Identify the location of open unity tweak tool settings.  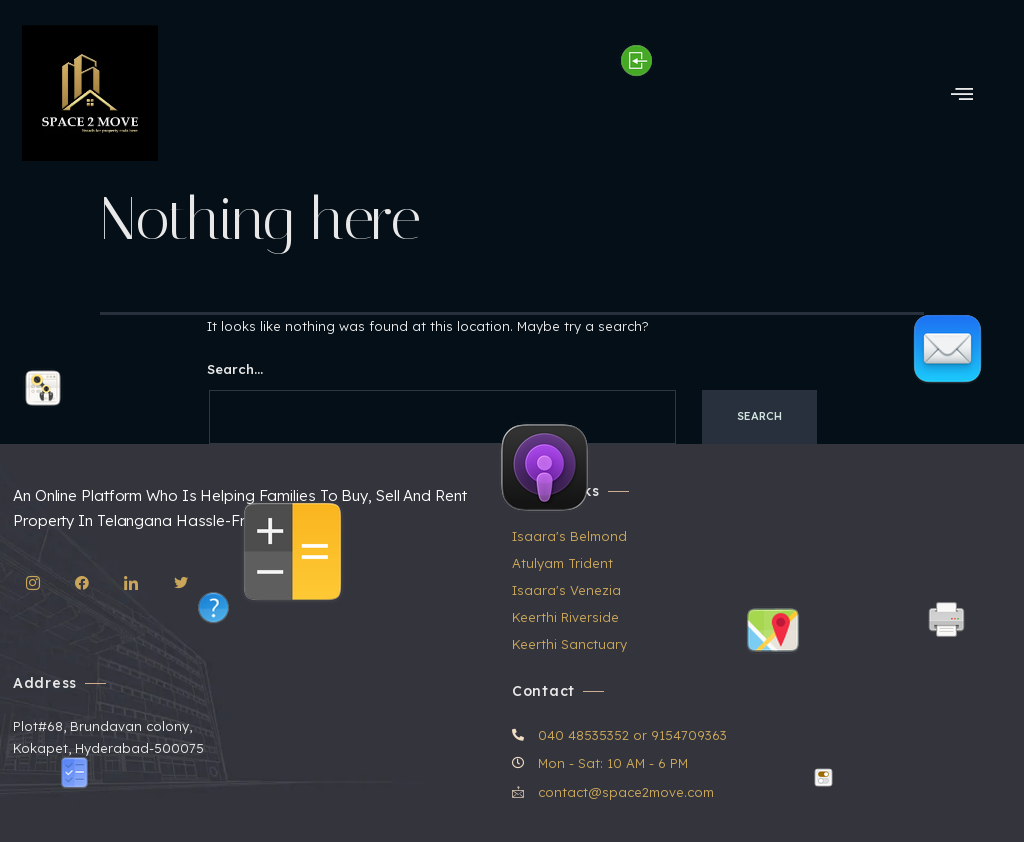
(823, 777).